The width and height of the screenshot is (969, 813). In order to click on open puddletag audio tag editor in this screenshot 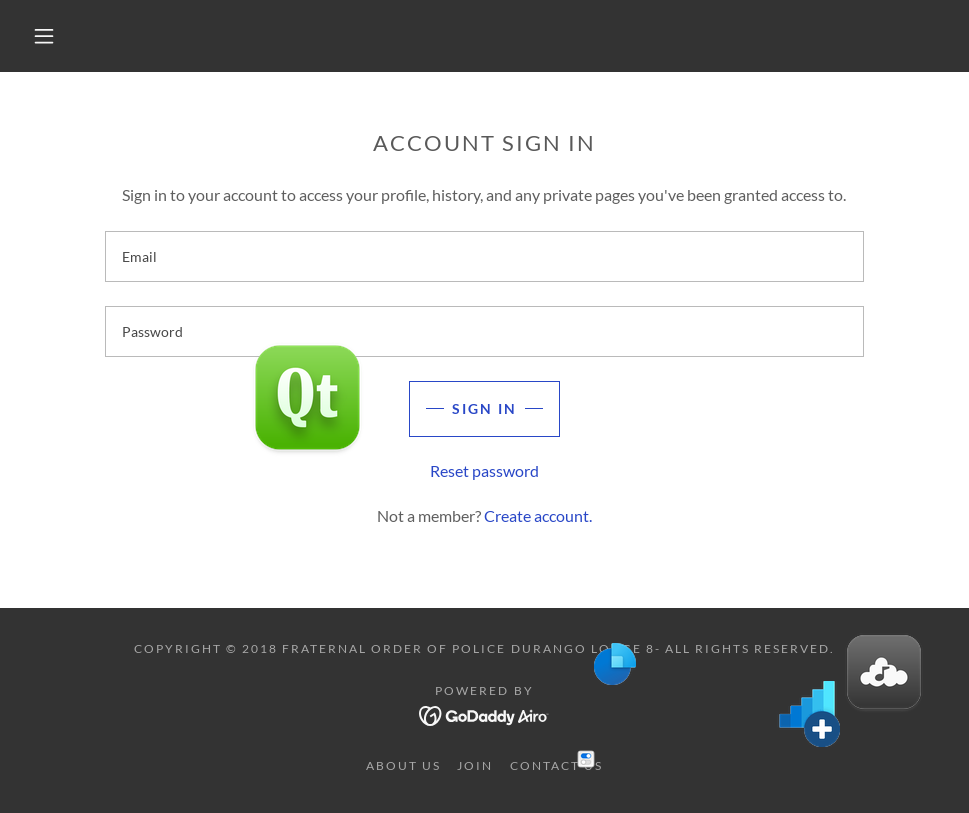, I will do `click(884, 672)`.